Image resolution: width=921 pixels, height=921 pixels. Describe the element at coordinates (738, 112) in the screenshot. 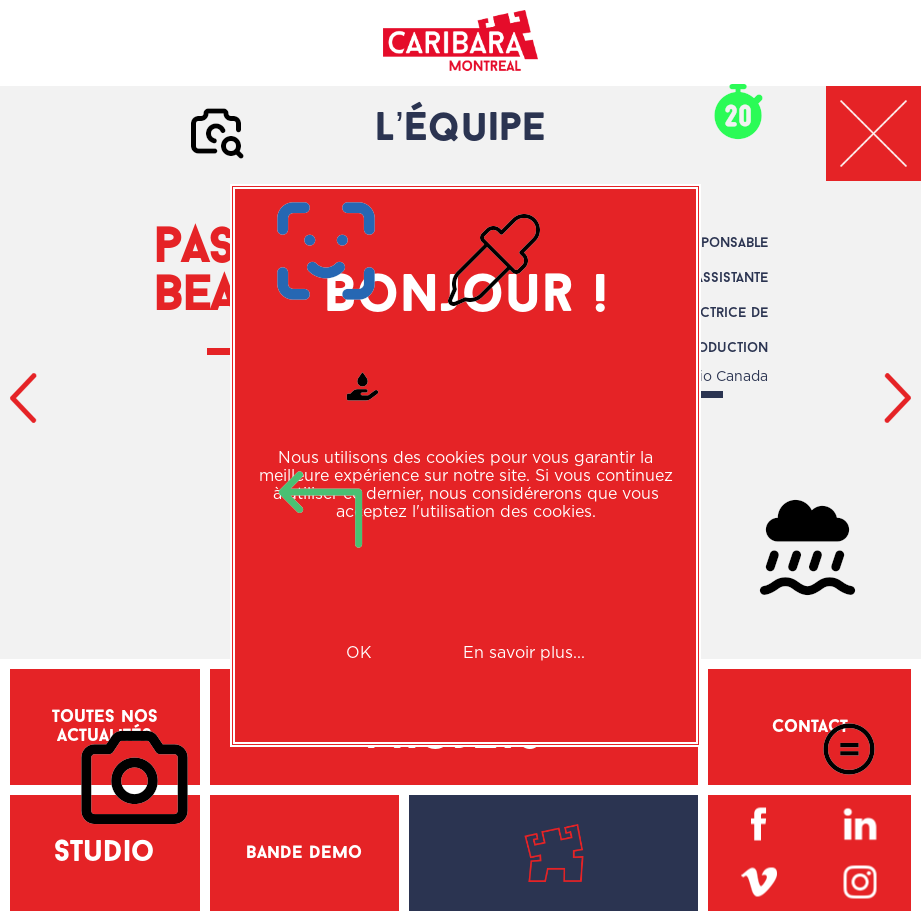

I see `set a 20-second timer` at that location.